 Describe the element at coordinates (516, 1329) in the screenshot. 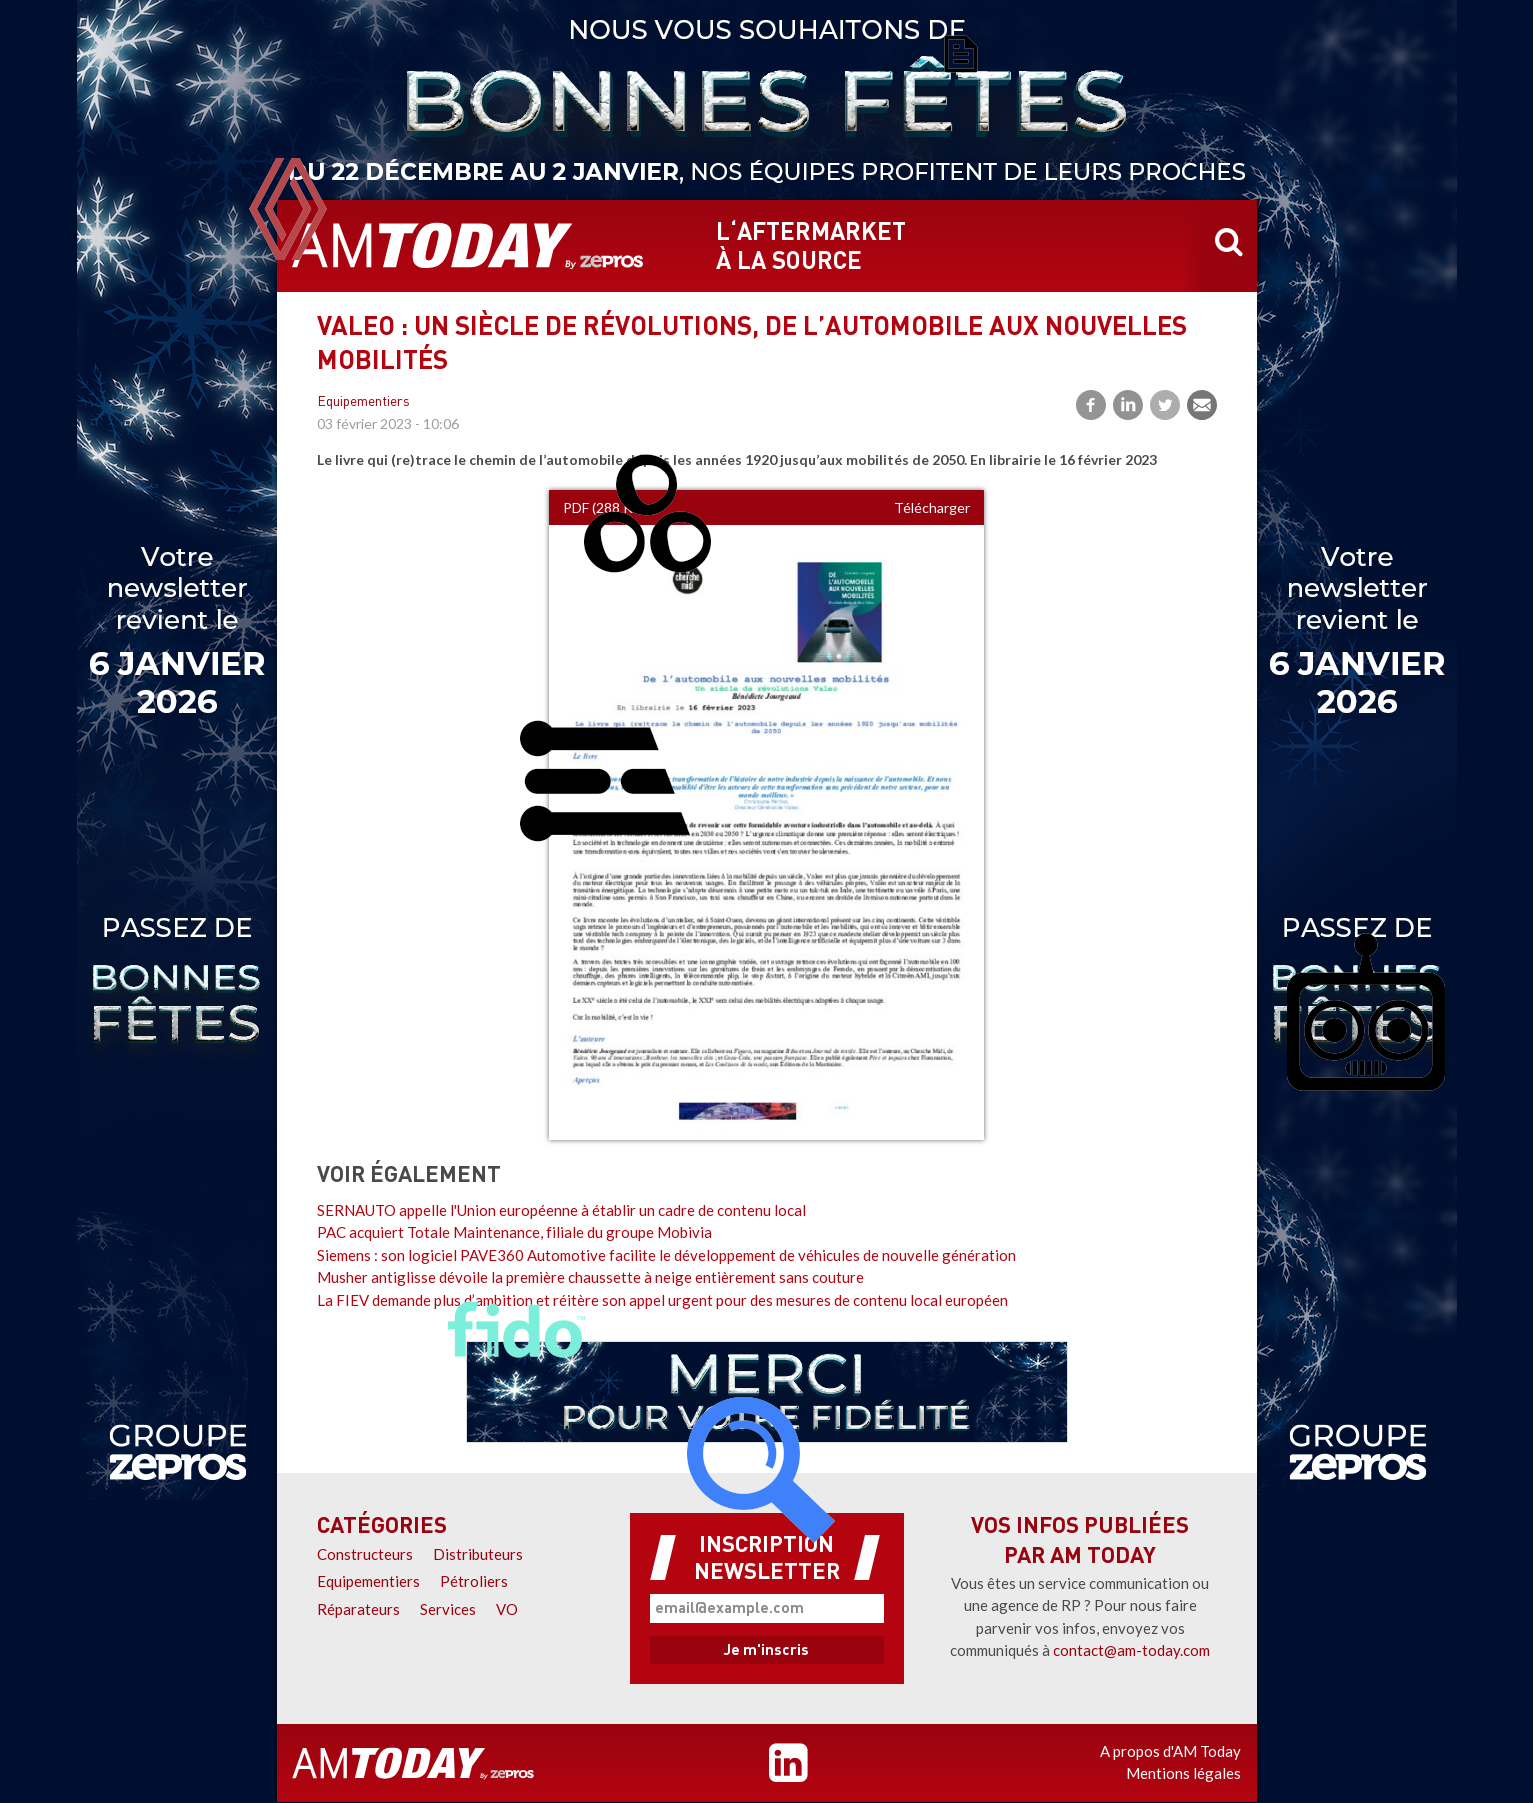

I see `fido alliance logo indicating passwordless authentication support` at that location.